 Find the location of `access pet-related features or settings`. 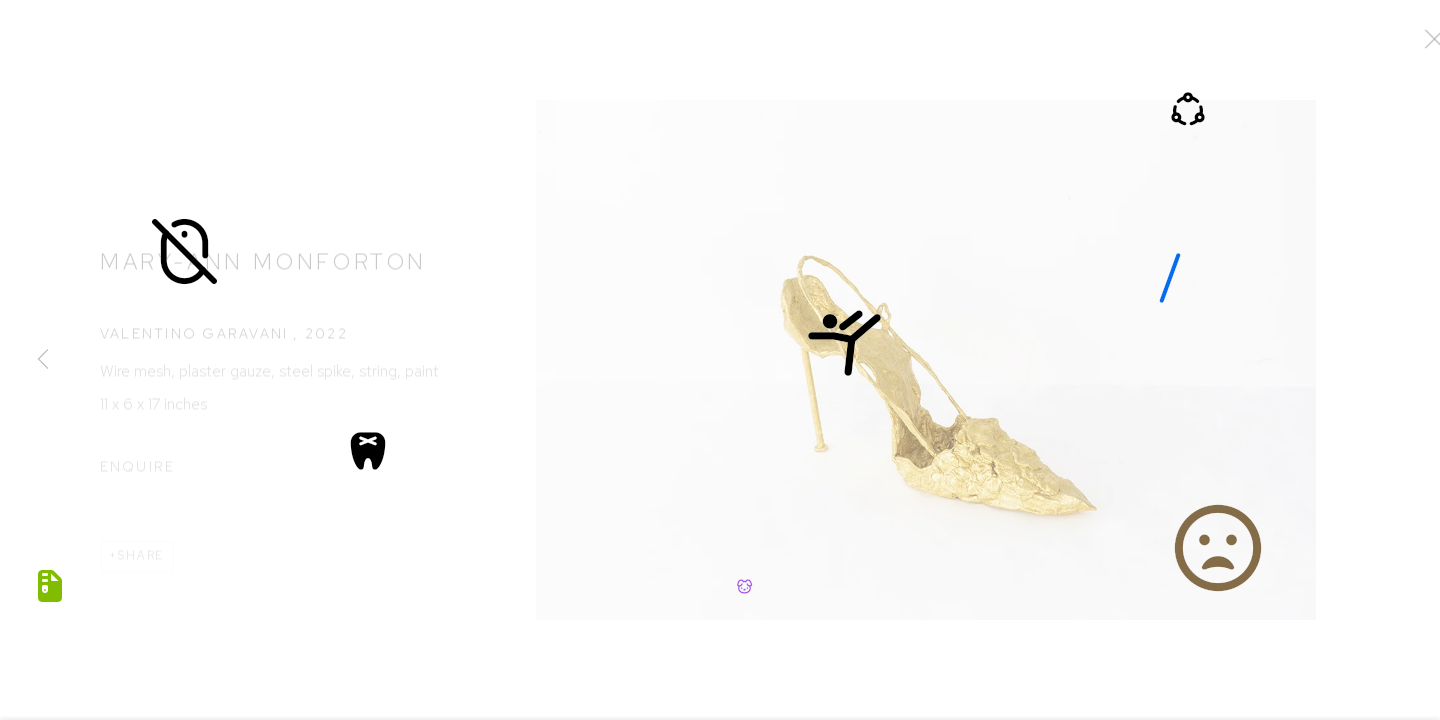

access pet-related features or settings is located at coordinates (744, 586).